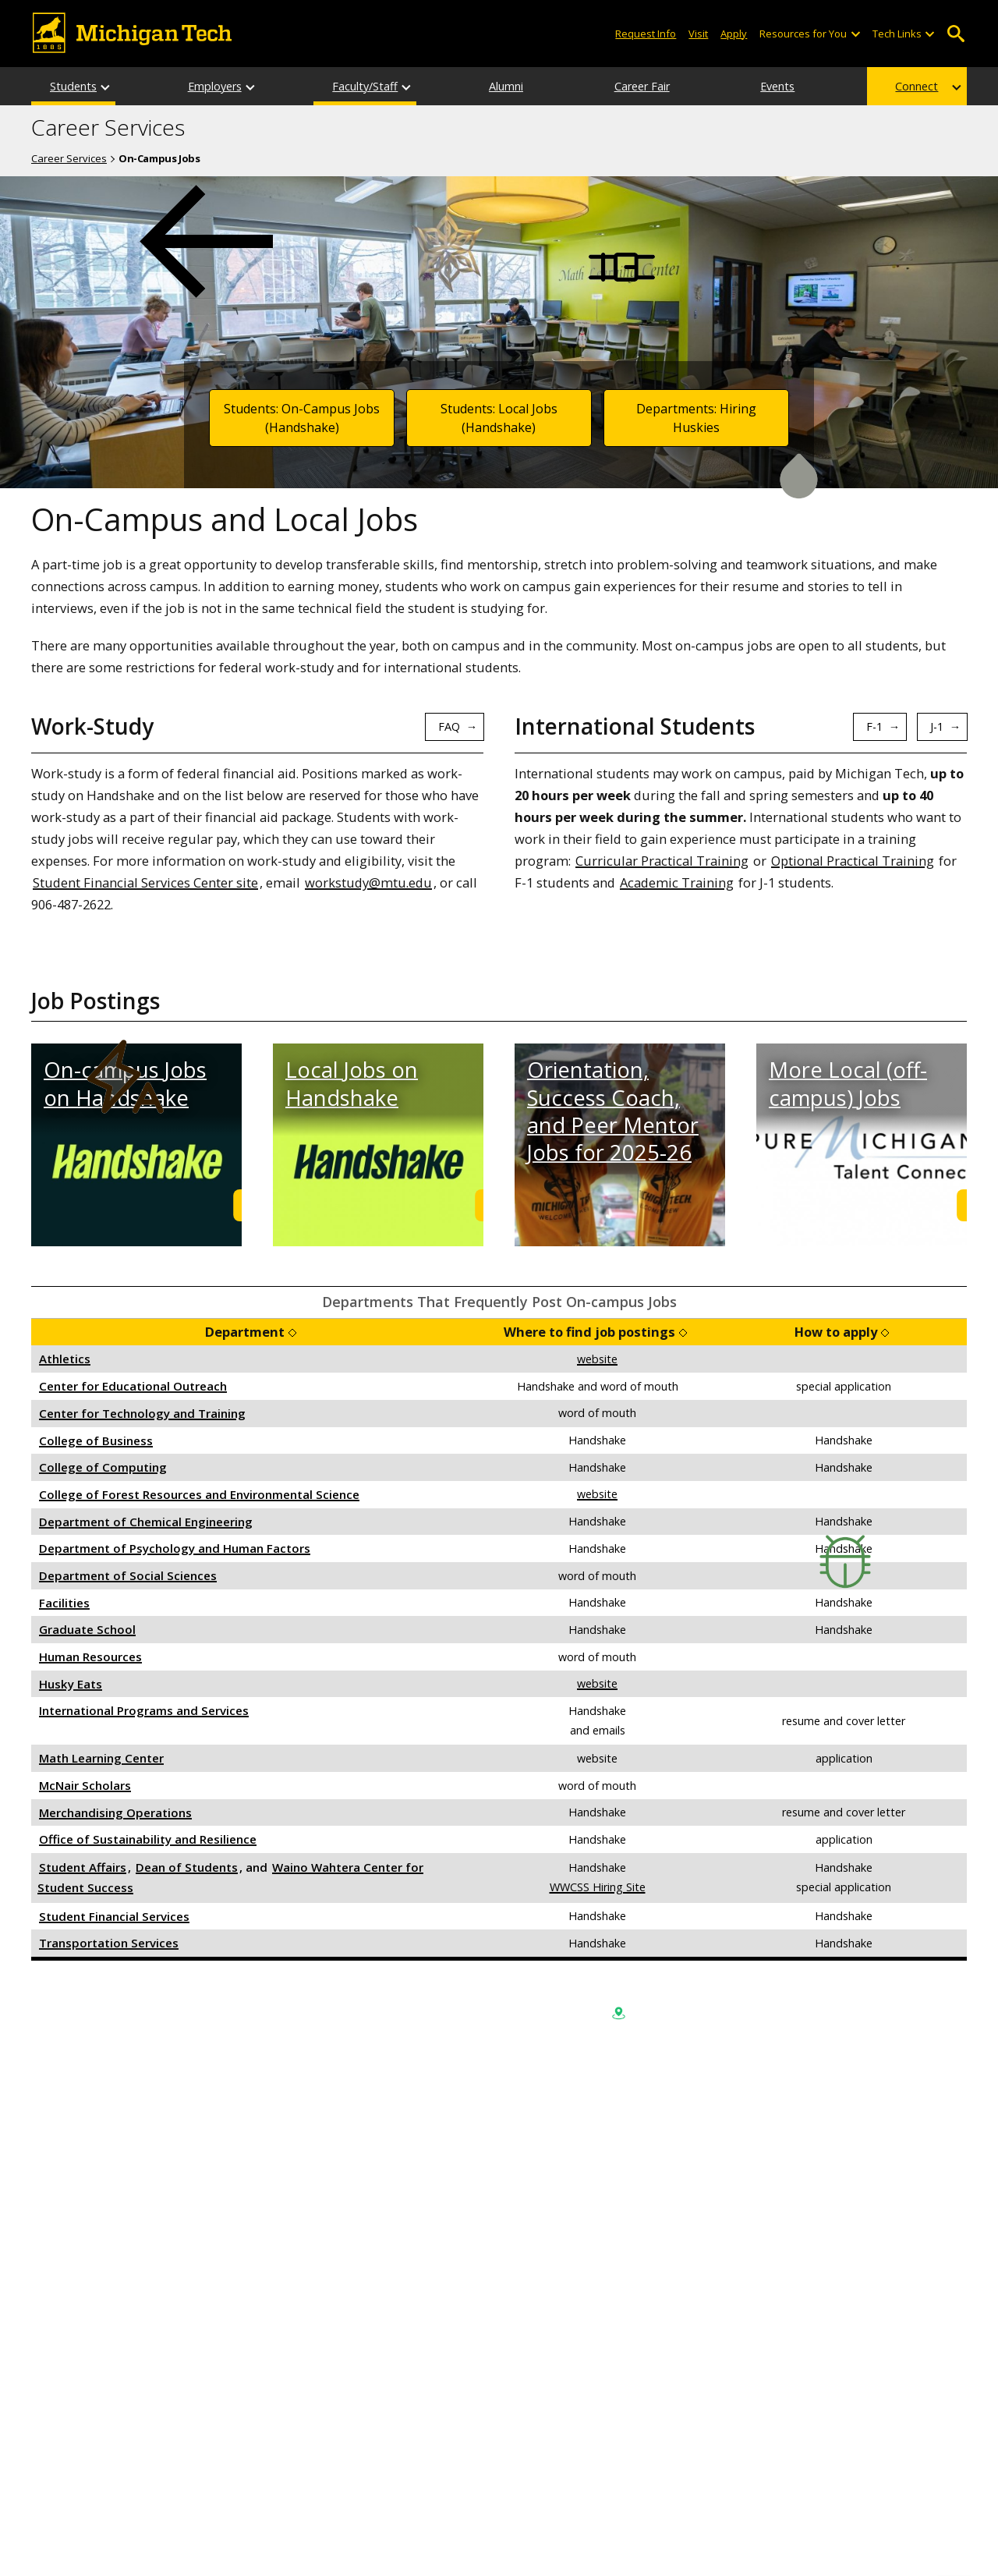  I want to click on access clothing or accessory settings, so click(621, 267).